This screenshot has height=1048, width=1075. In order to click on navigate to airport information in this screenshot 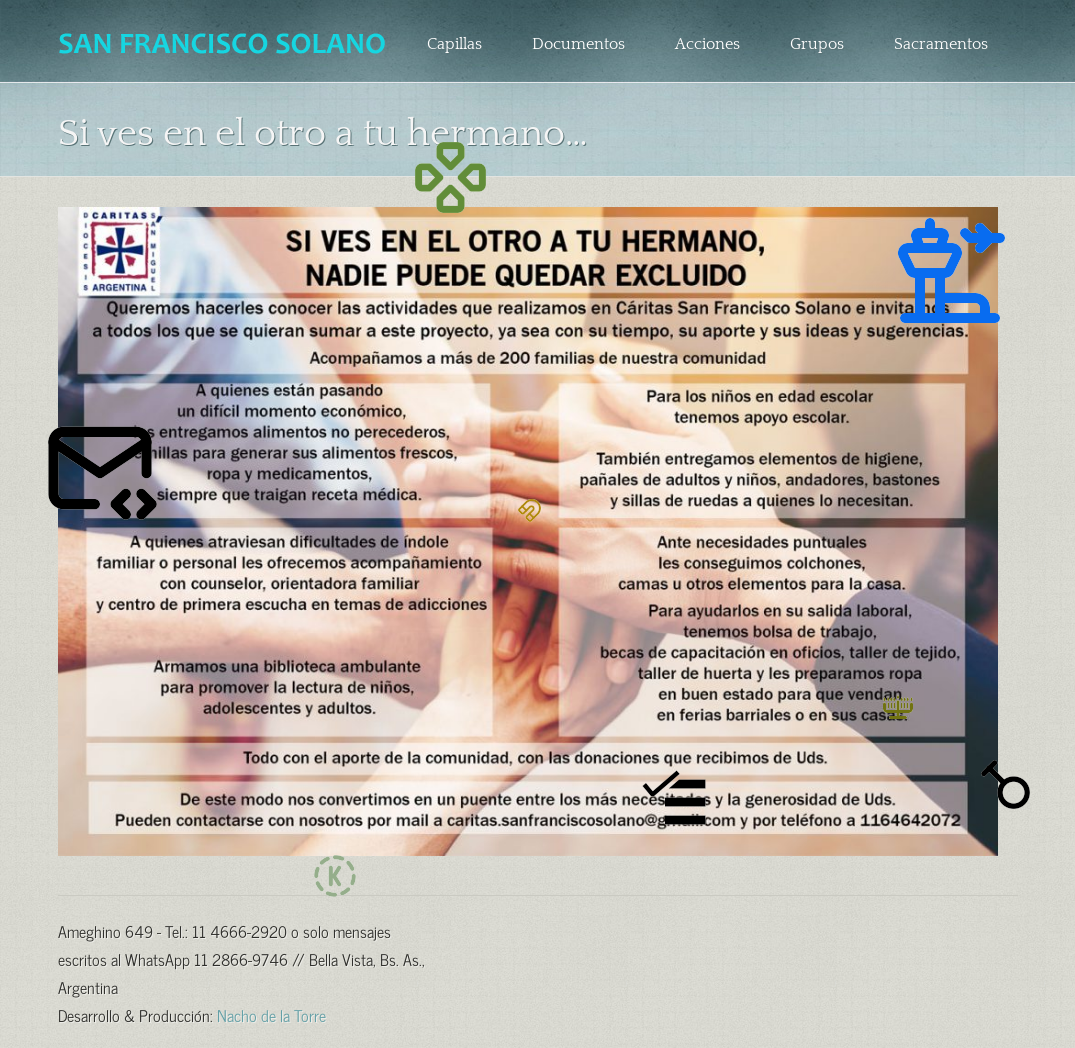, I will do `click(950, 273)`.